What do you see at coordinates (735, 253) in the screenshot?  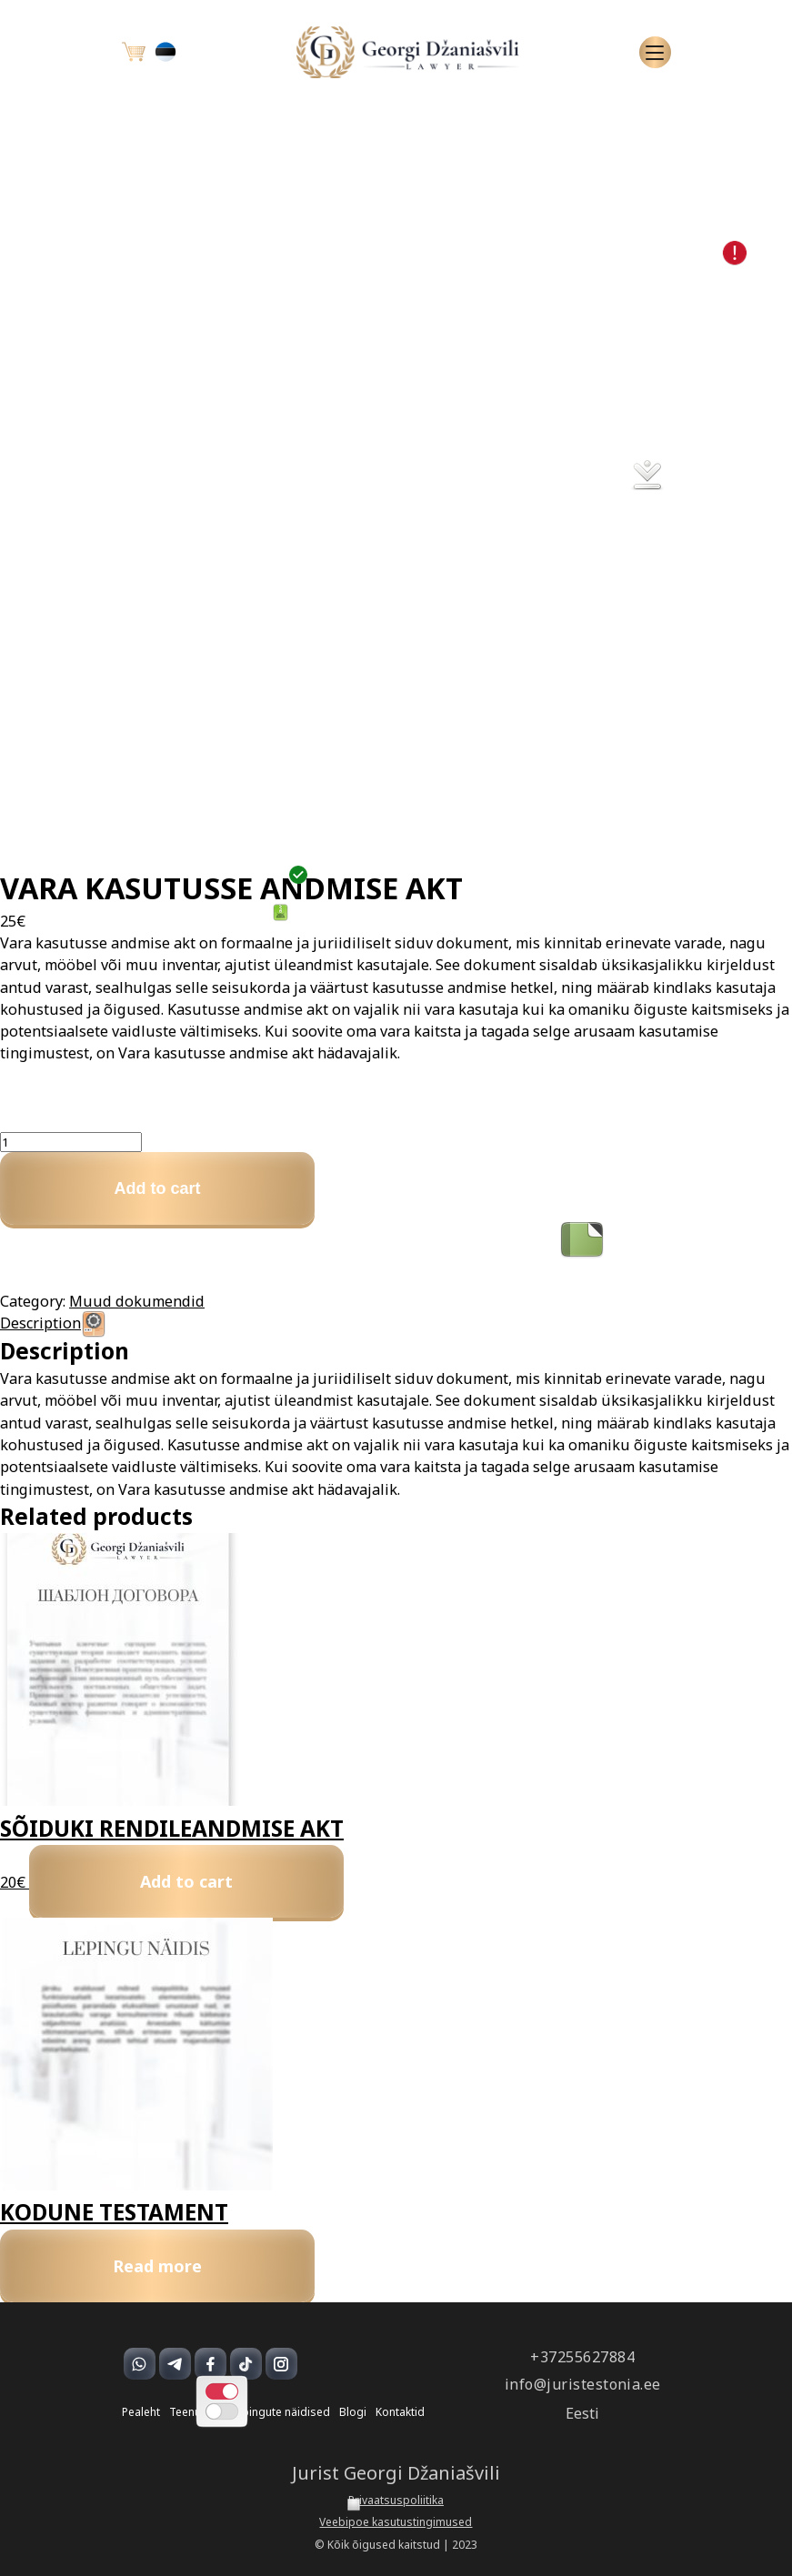 I see `indicates important or critical status` at bounding box center [735, 253].